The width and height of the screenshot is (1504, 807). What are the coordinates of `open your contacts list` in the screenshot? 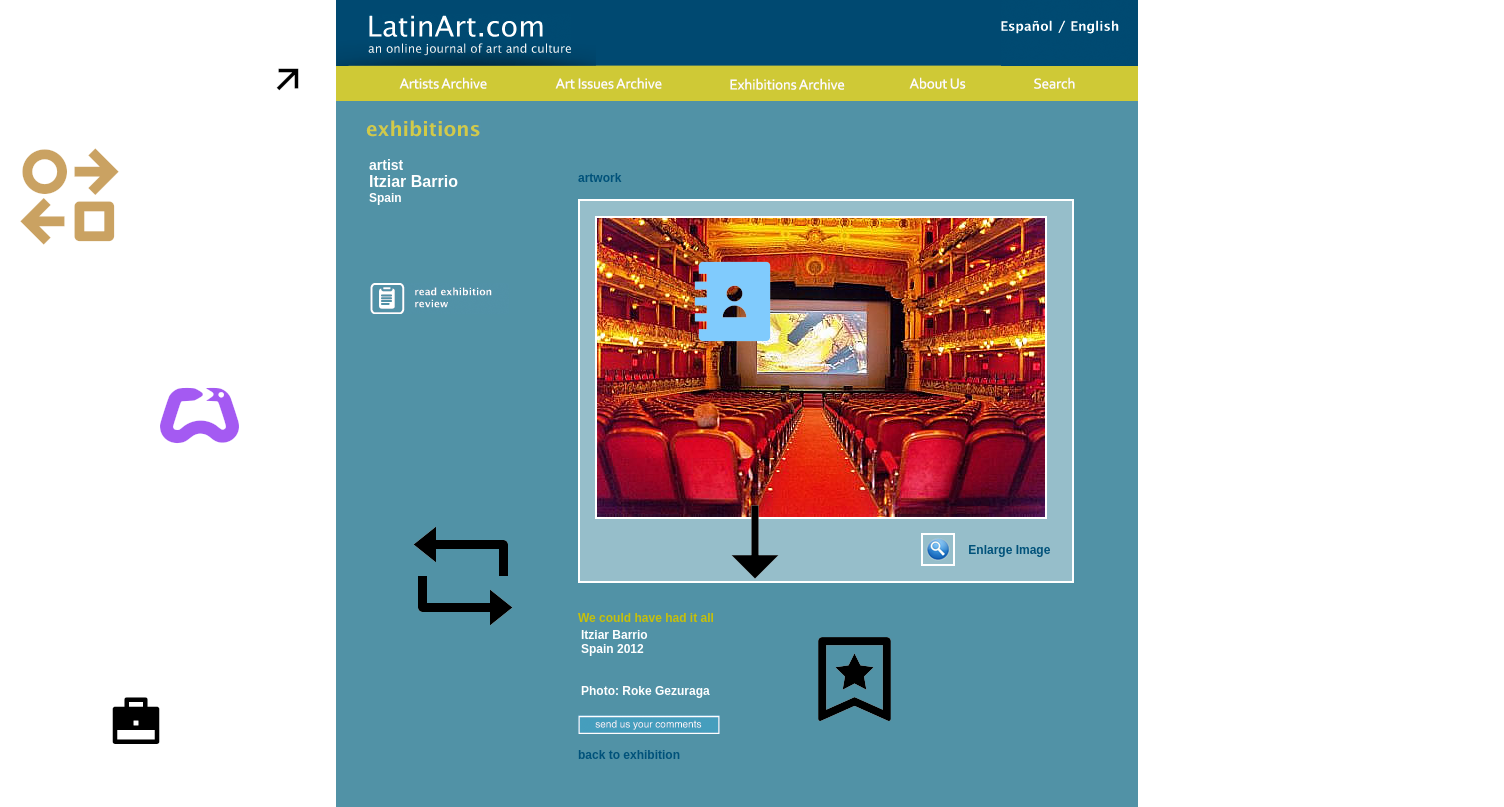 It's located at (734, 301).